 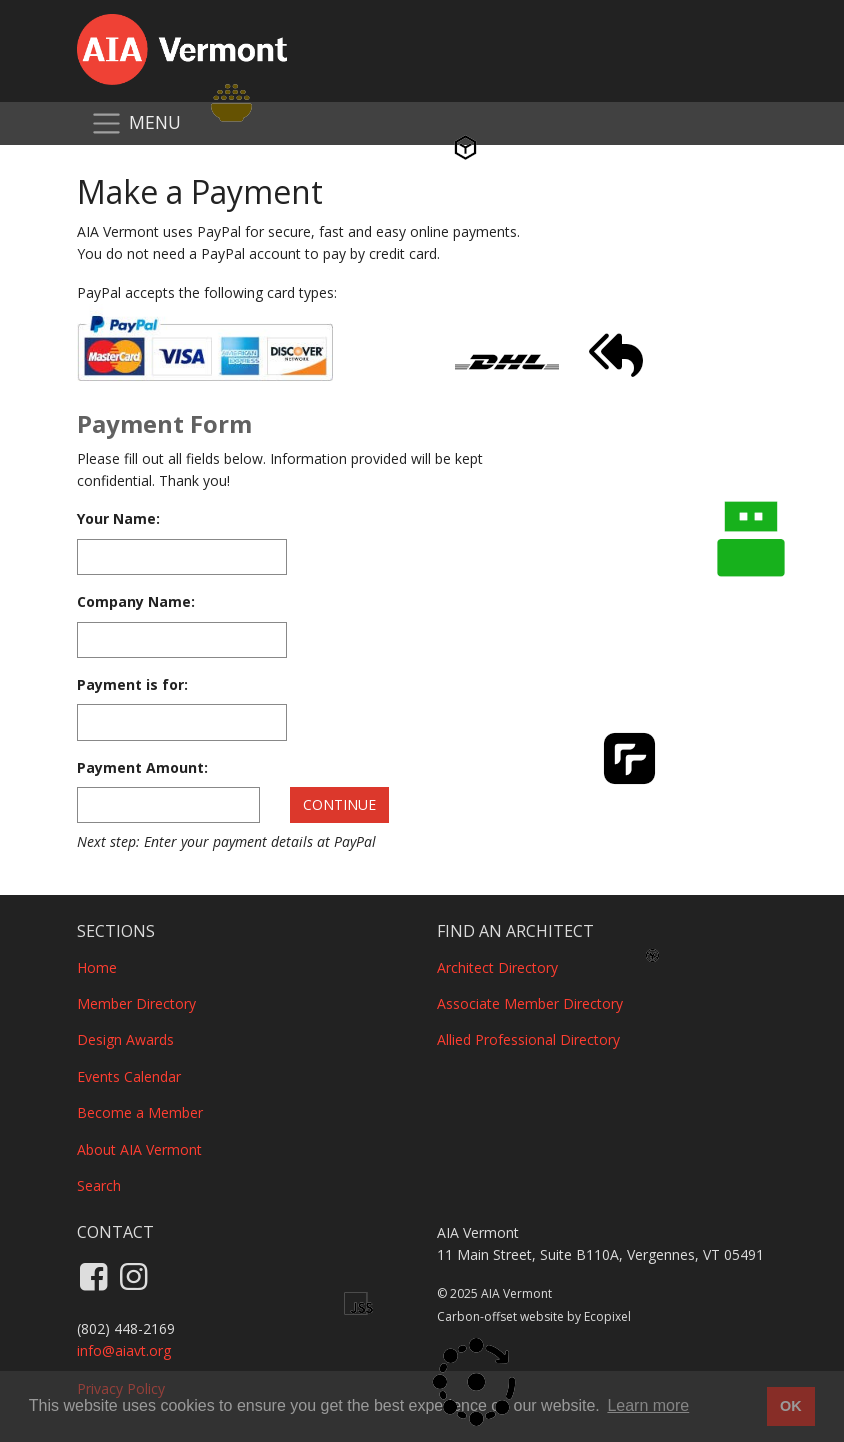 What do you see at coordinates (616, 356) in the screenshot?
I see `reply to all recipients` at bounding box center [616, 356].